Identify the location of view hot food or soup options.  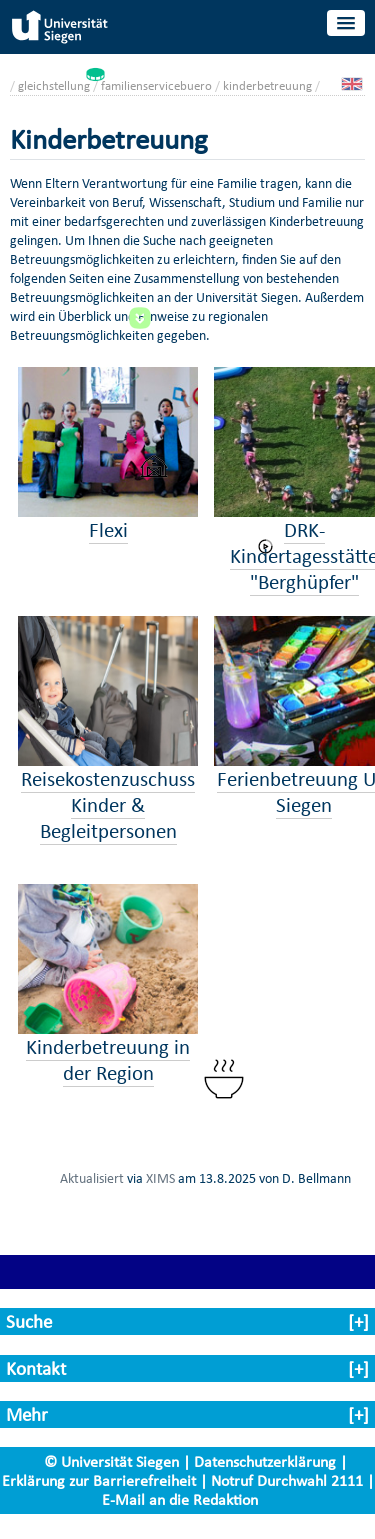
(224, 1079).